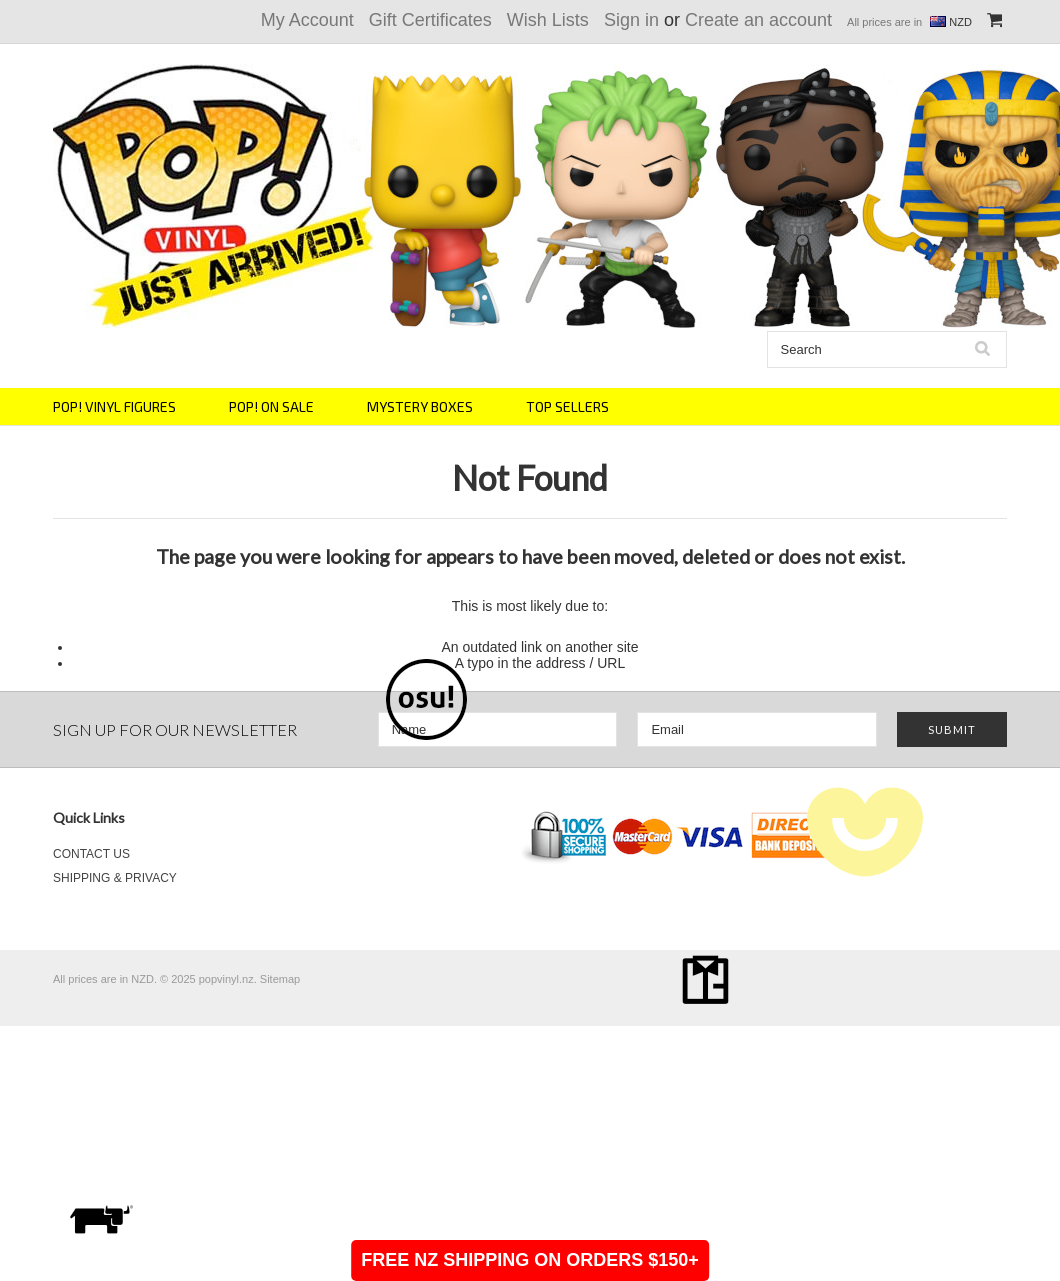 The width and height of the screenshot is (1060, 1281). What do you see at coordinates (101, 1219) in the screenshot?
I see `open Rancher container management platform` at bounding box center [101, 1219].